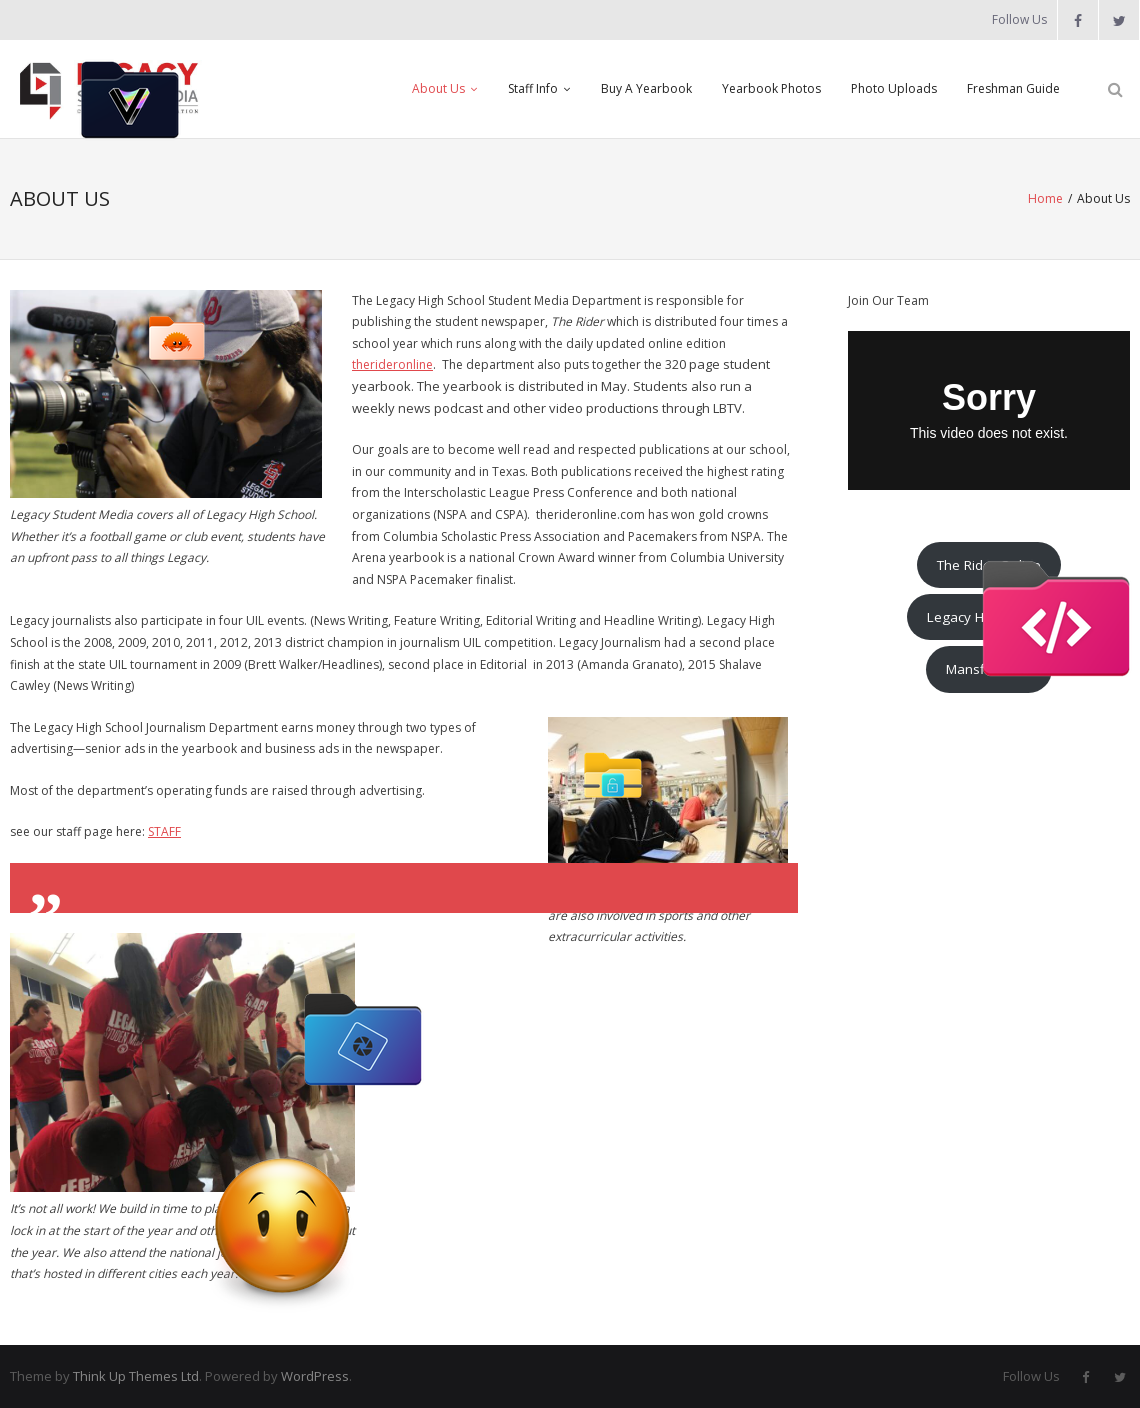  What do you see at coordinates (129, 102) in the screenshot?
I see `open wondershare videap project files folder` at bounding box center [129, 102].